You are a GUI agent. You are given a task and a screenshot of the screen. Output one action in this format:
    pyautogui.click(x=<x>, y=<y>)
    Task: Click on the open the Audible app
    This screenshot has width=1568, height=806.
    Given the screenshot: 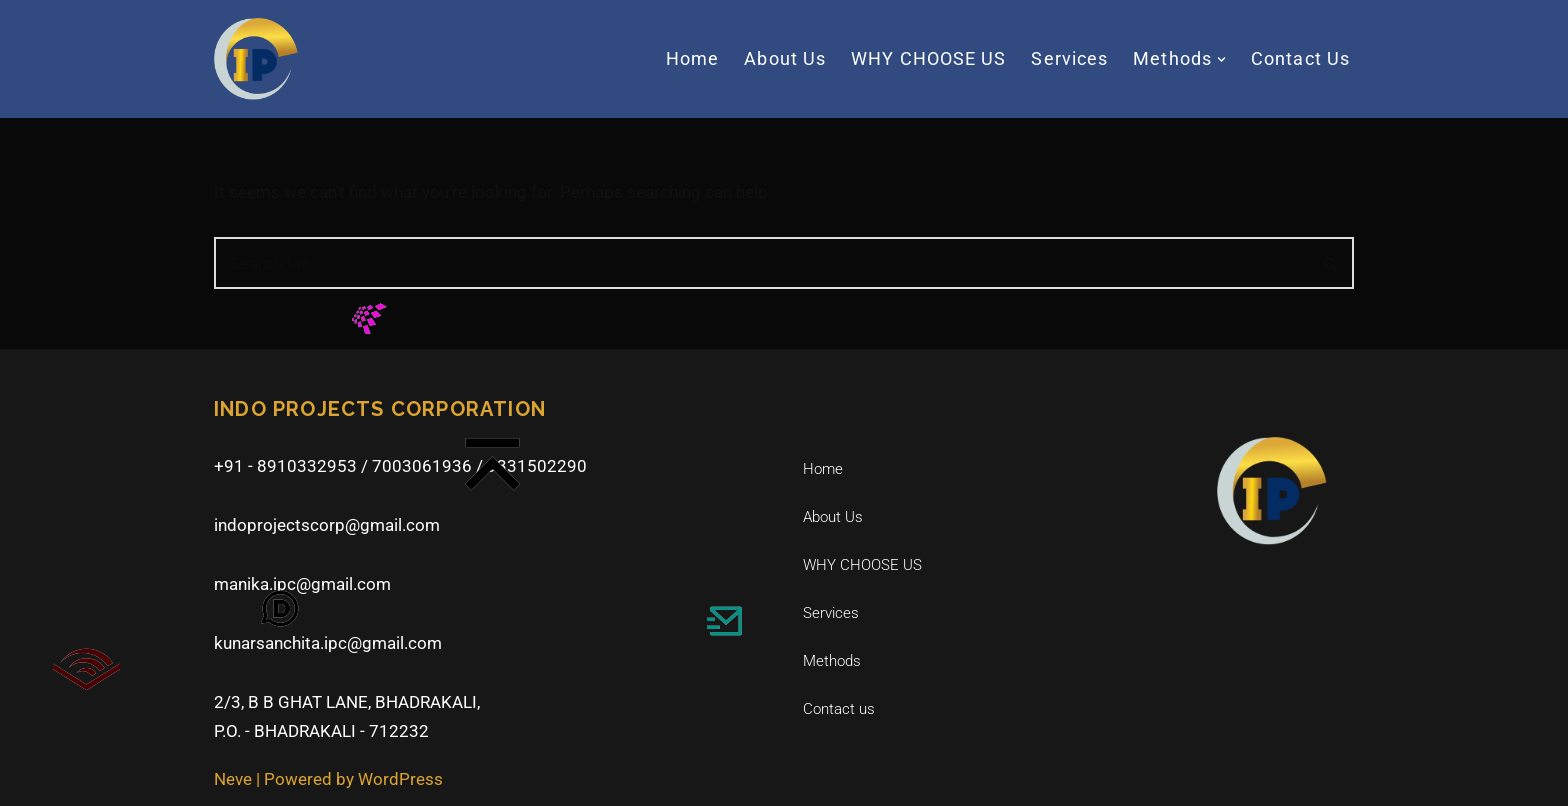 What is the action you would take?
    pyautogui.click(x=86, y=669)
    